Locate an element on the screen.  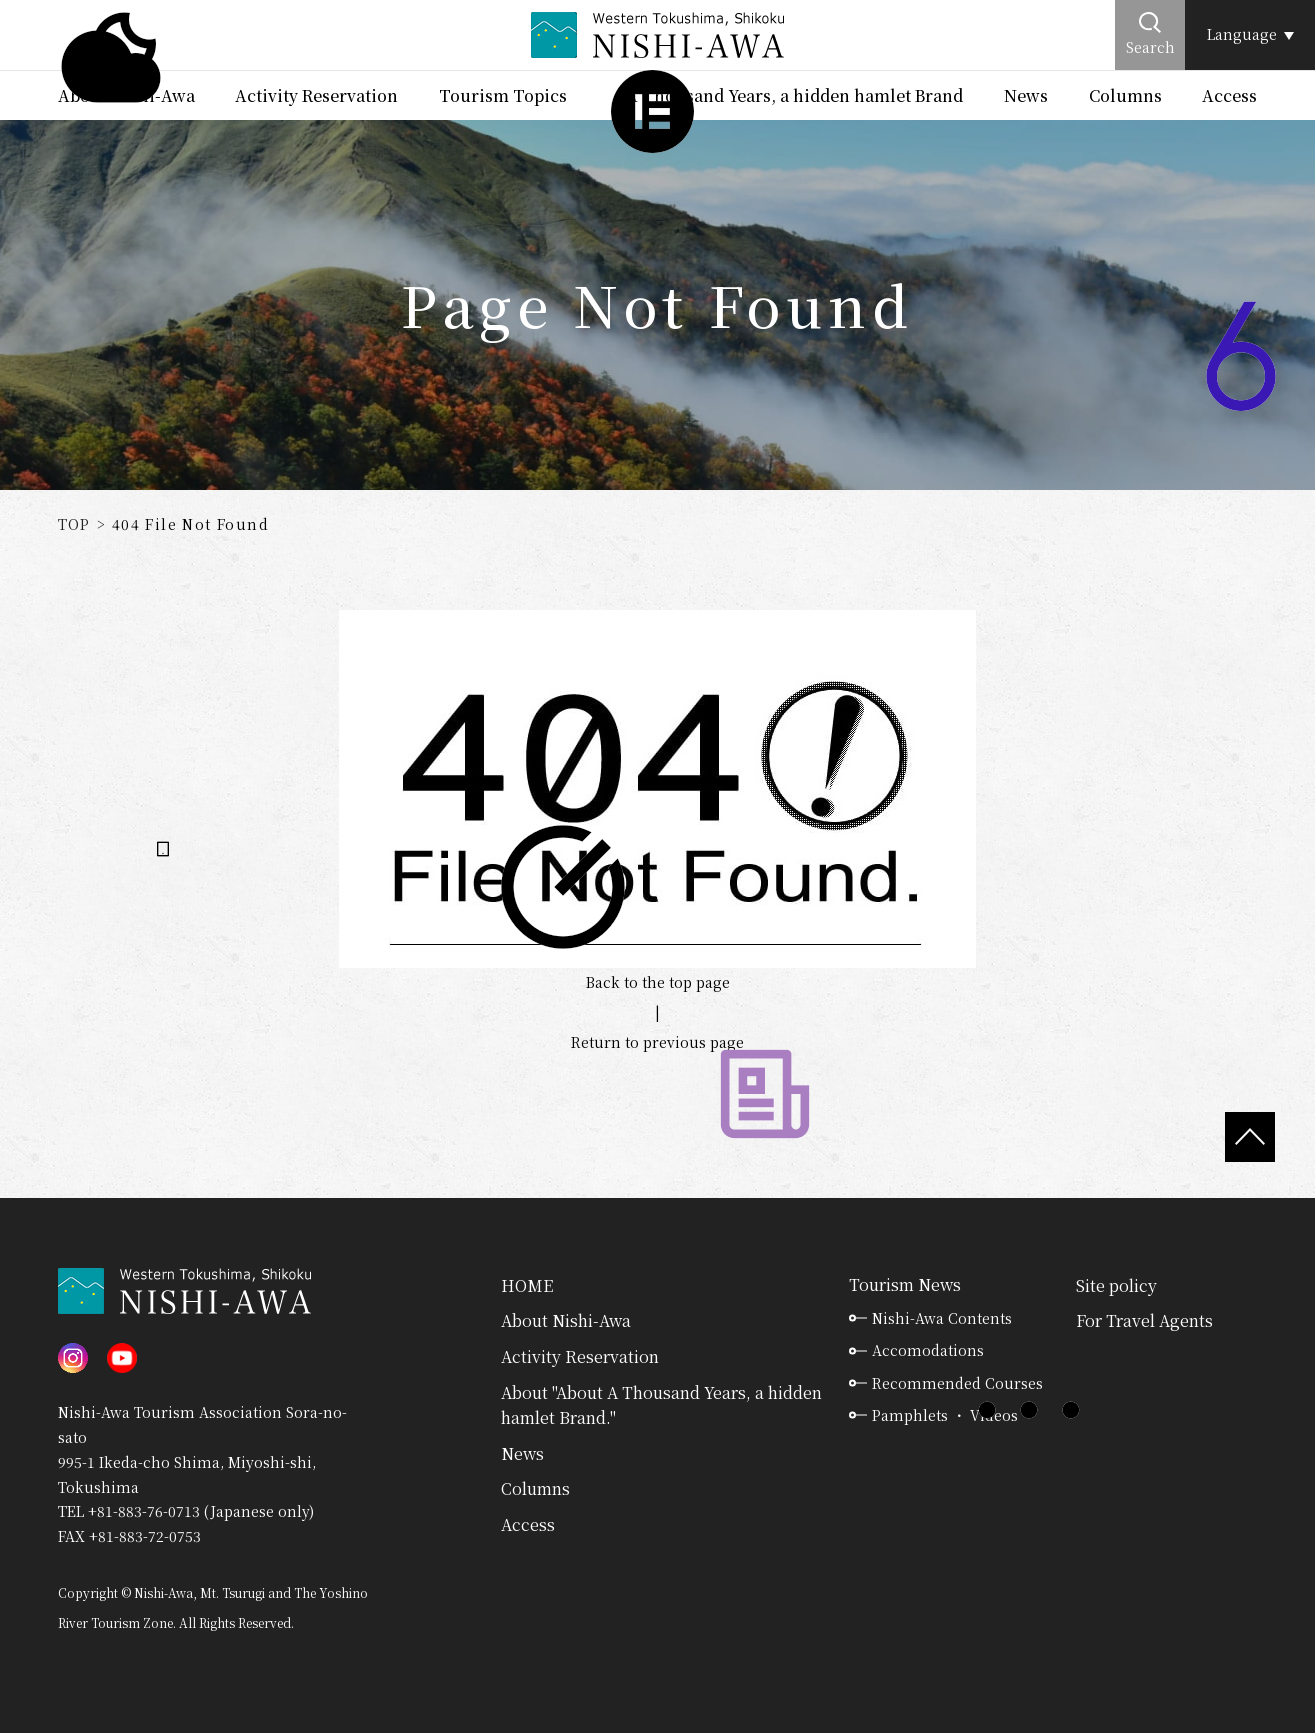
indicates partly cloudy night weather is located at coordinates (111, 62).